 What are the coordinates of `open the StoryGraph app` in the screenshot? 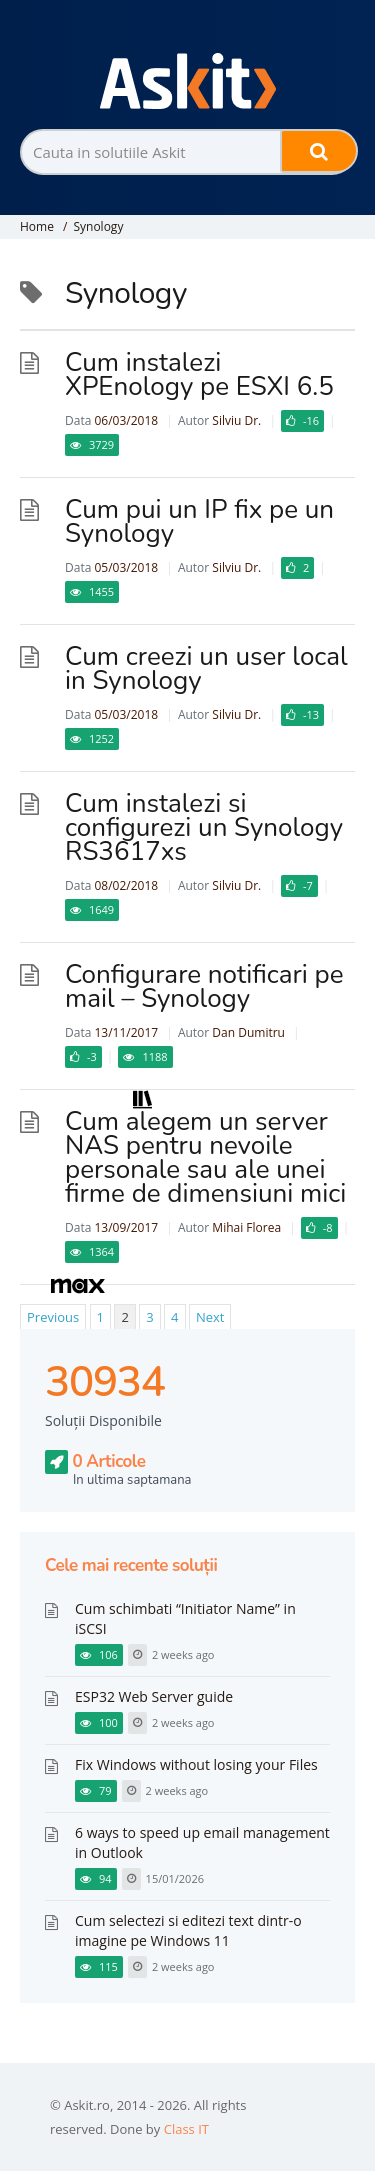 It's located at (142, 1099).